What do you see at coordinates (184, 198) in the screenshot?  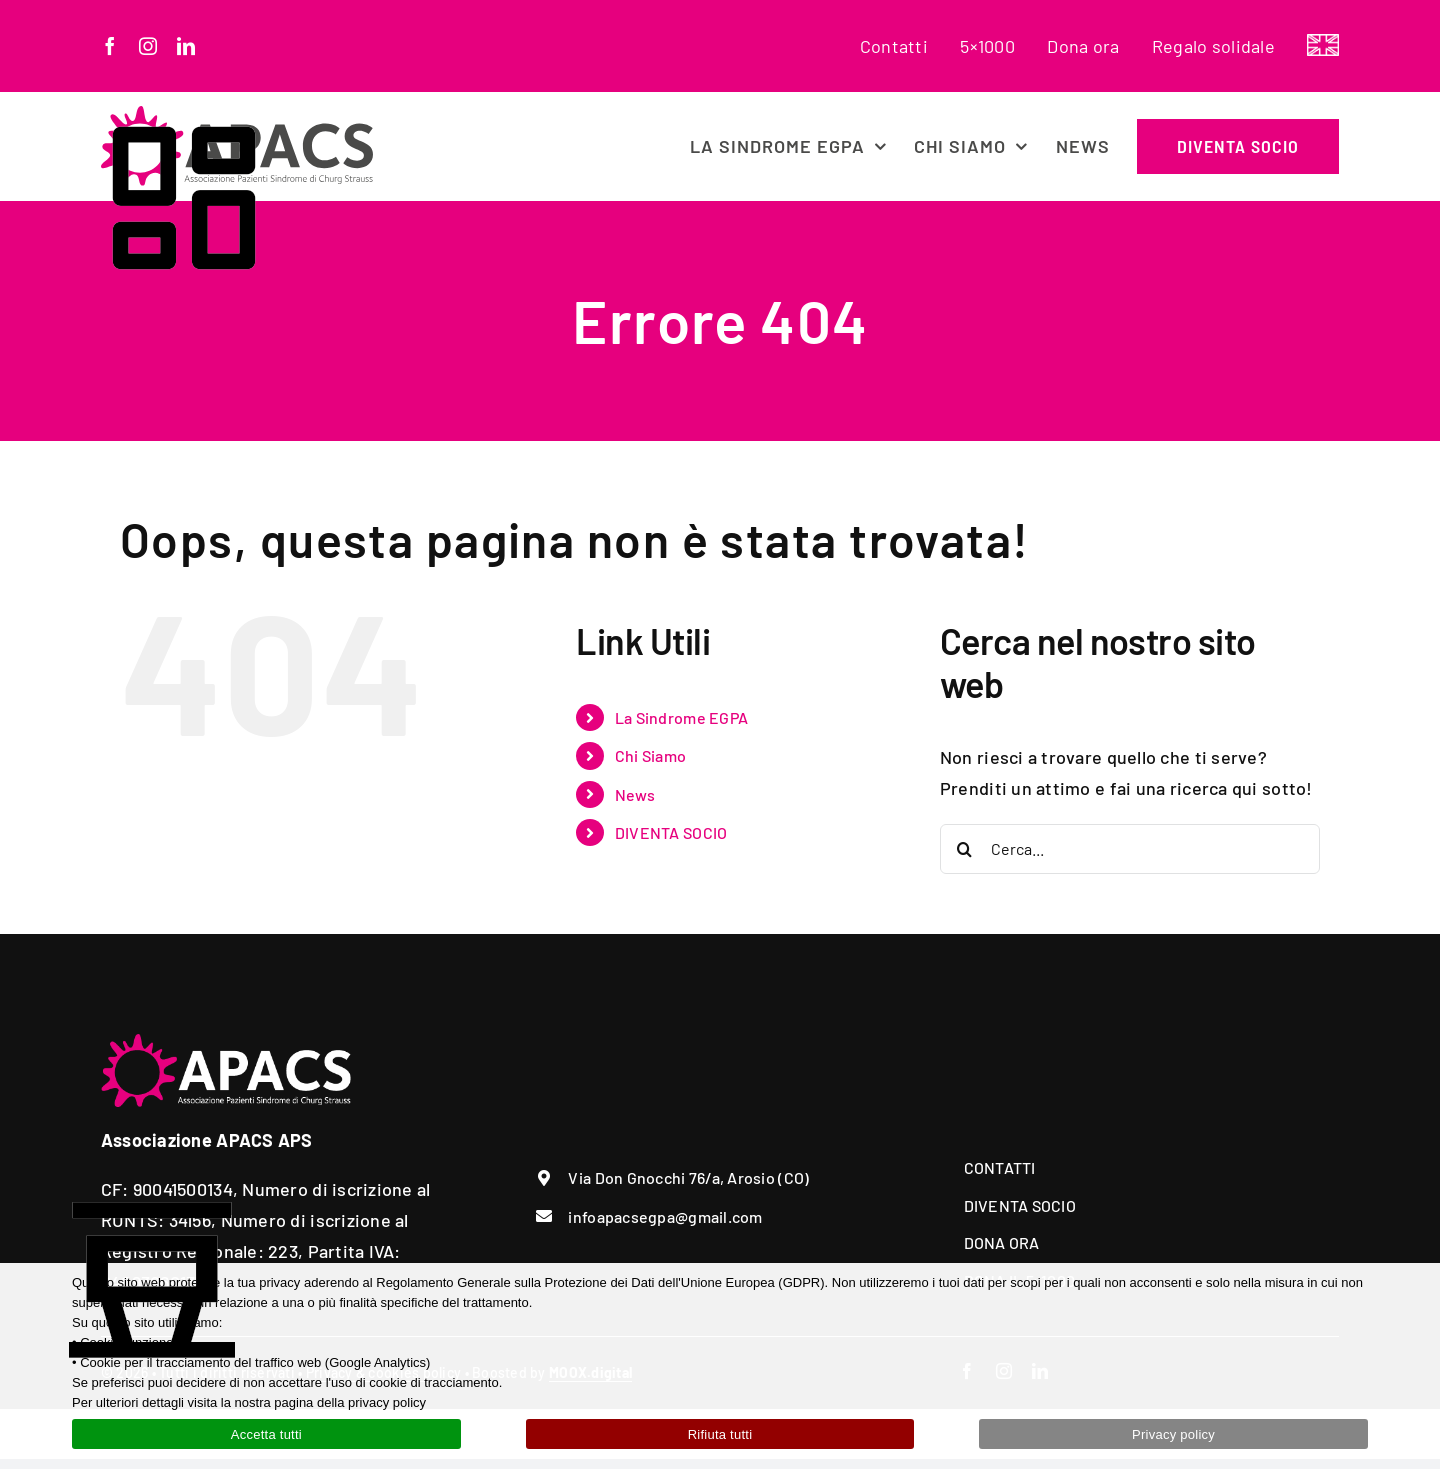 I see `access the dashboard` at bounding box center [184, 198].